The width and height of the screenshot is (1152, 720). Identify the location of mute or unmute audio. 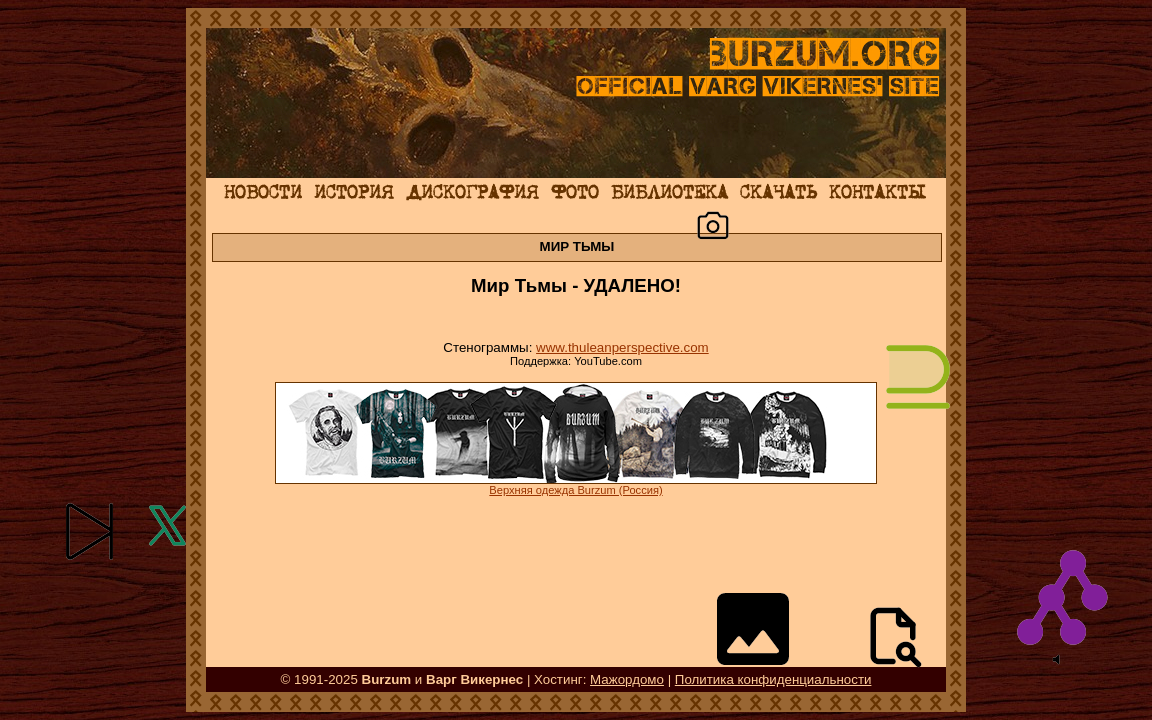
(1056, 659).